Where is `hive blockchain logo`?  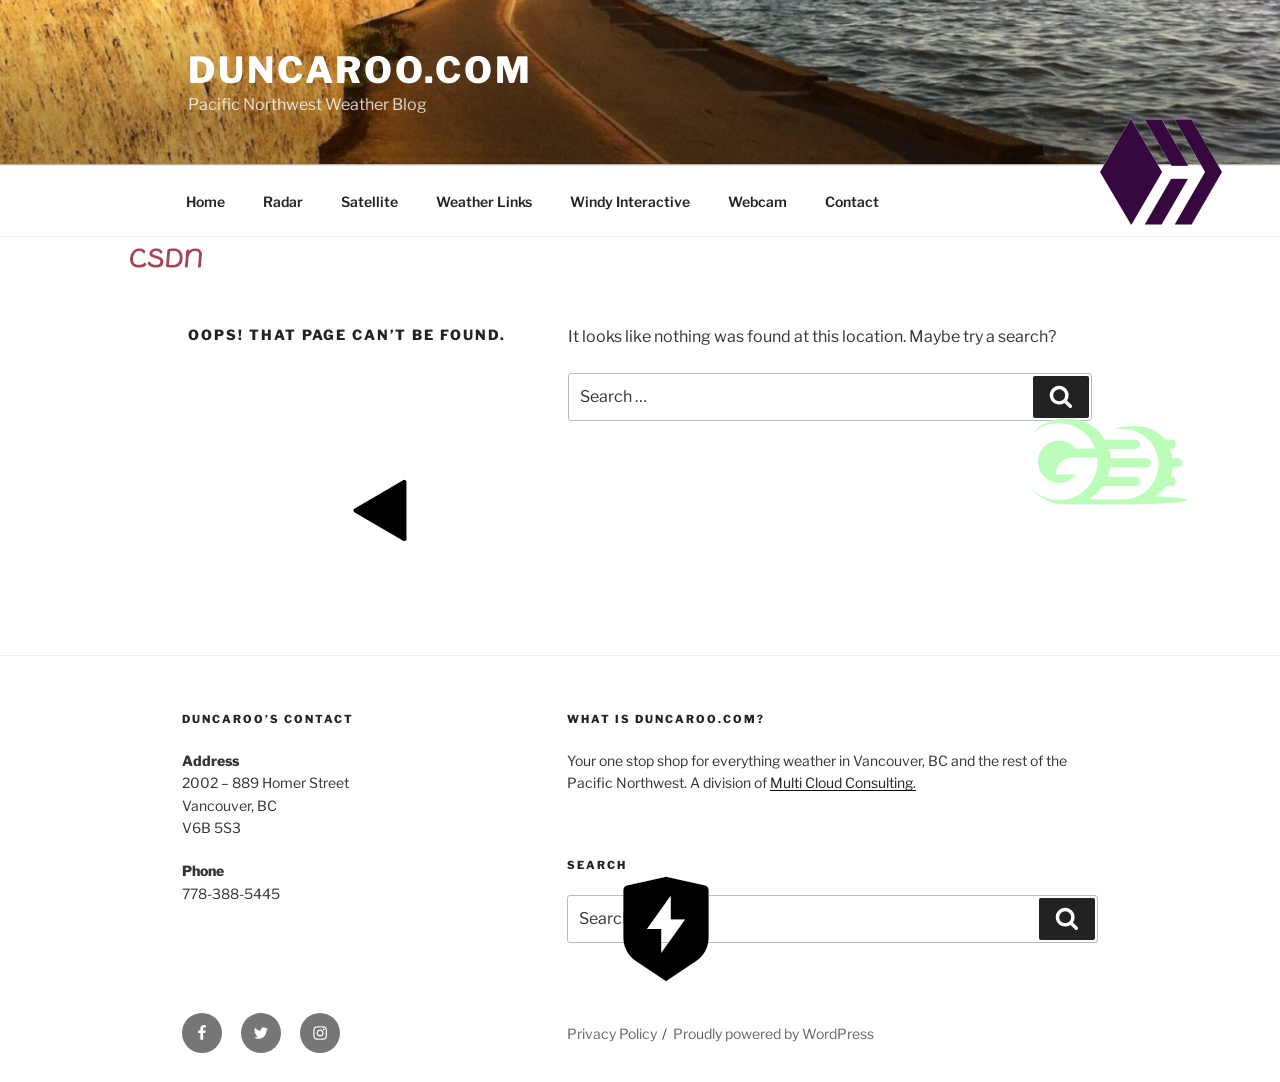
hive blockchain logo is located at coordinates (1161, 172).